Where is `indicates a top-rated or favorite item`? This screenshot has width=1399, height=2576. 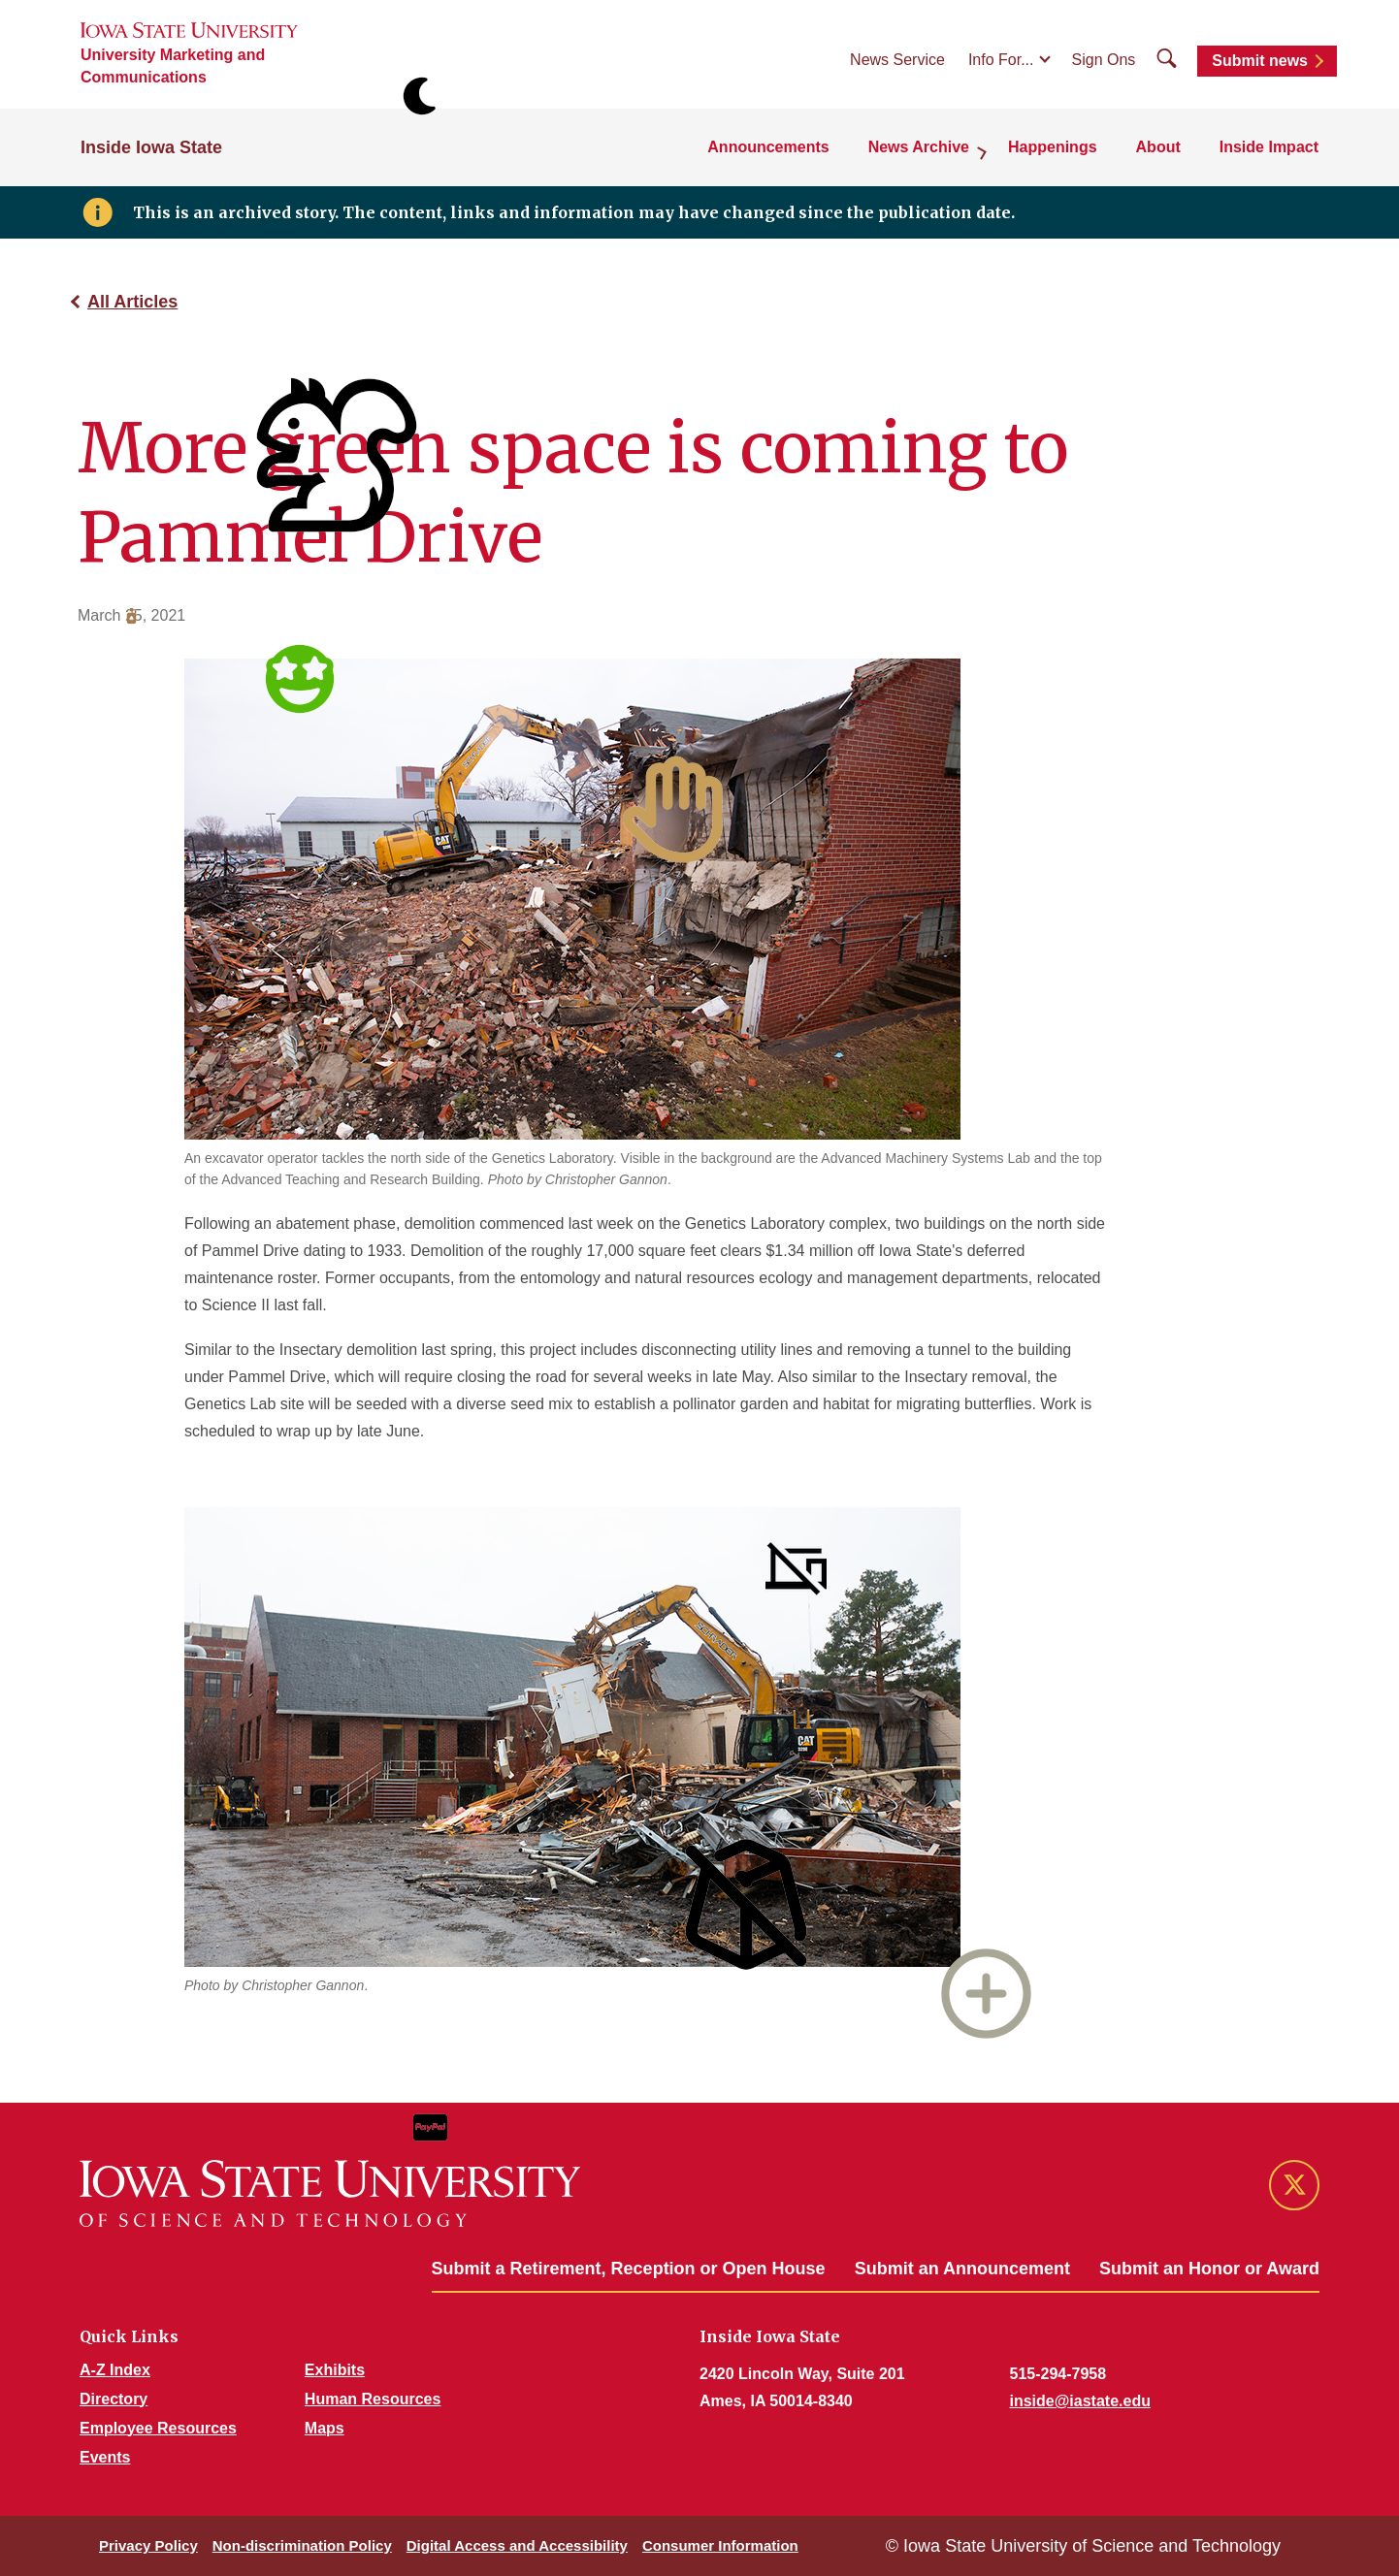 indicates a top-rated or favorite item is located at coordinates (300, 679).